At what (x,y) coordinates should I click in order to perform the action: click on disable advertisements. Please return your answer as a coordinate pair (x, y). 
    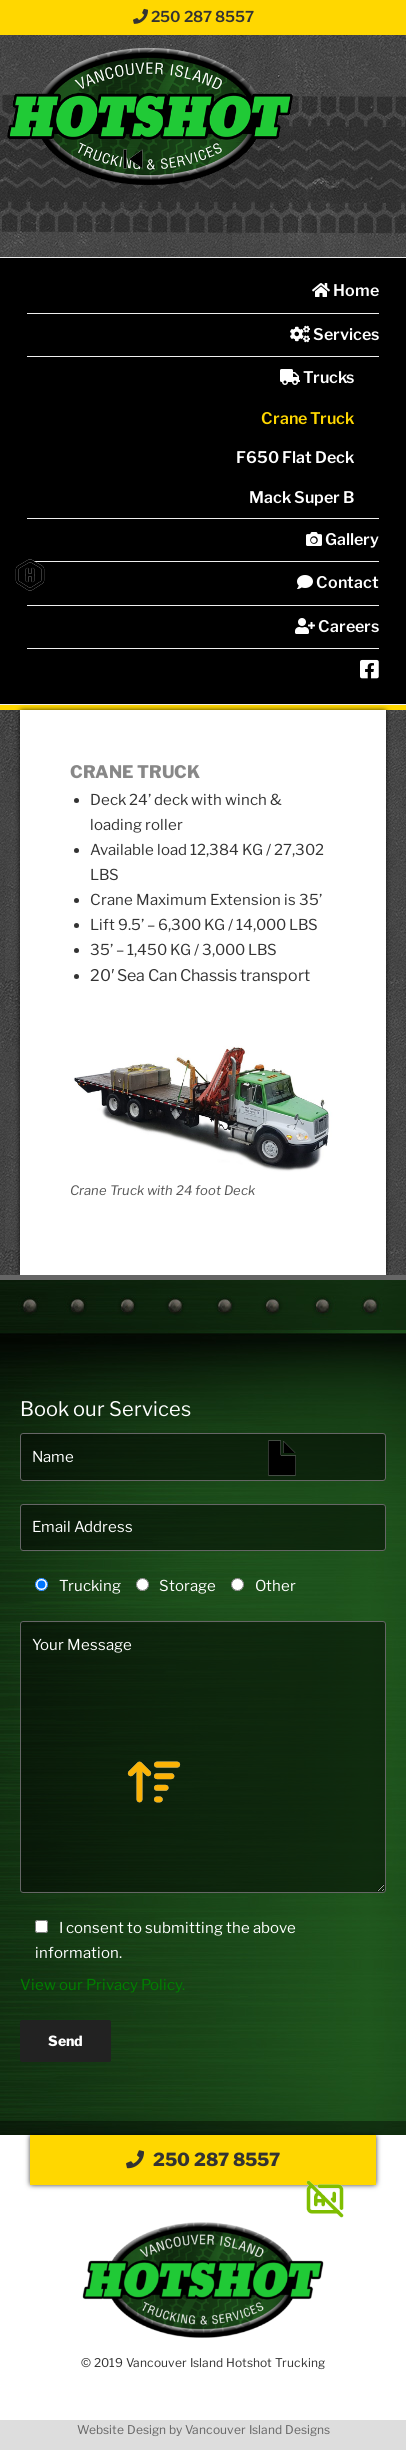
    Looking at the image, I should click on (325, 2199).